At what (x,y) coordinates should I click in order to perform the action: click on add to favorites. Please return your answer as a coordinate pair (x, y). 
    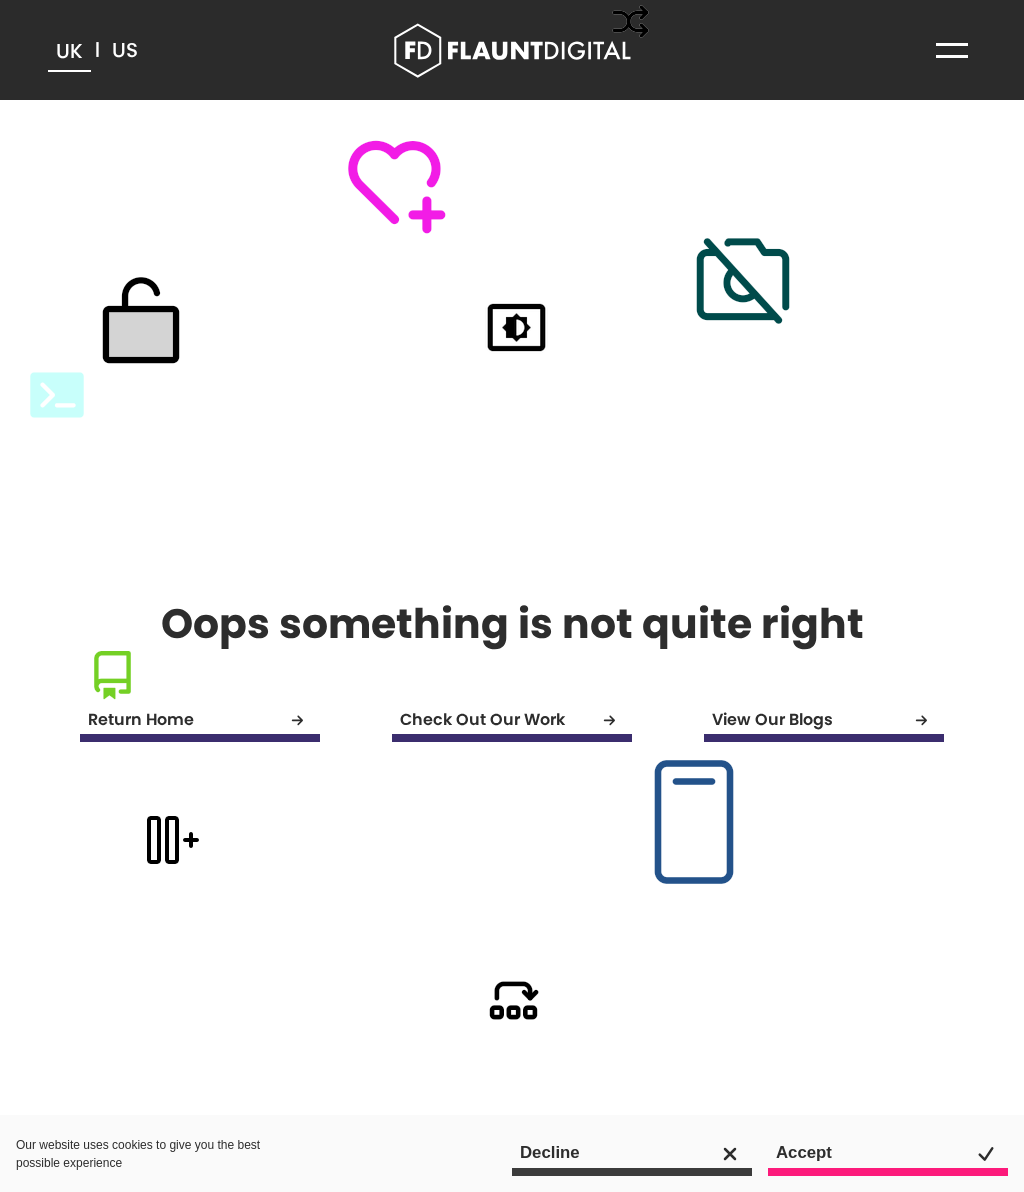
    Looking at the image, I should click on (394, 182).